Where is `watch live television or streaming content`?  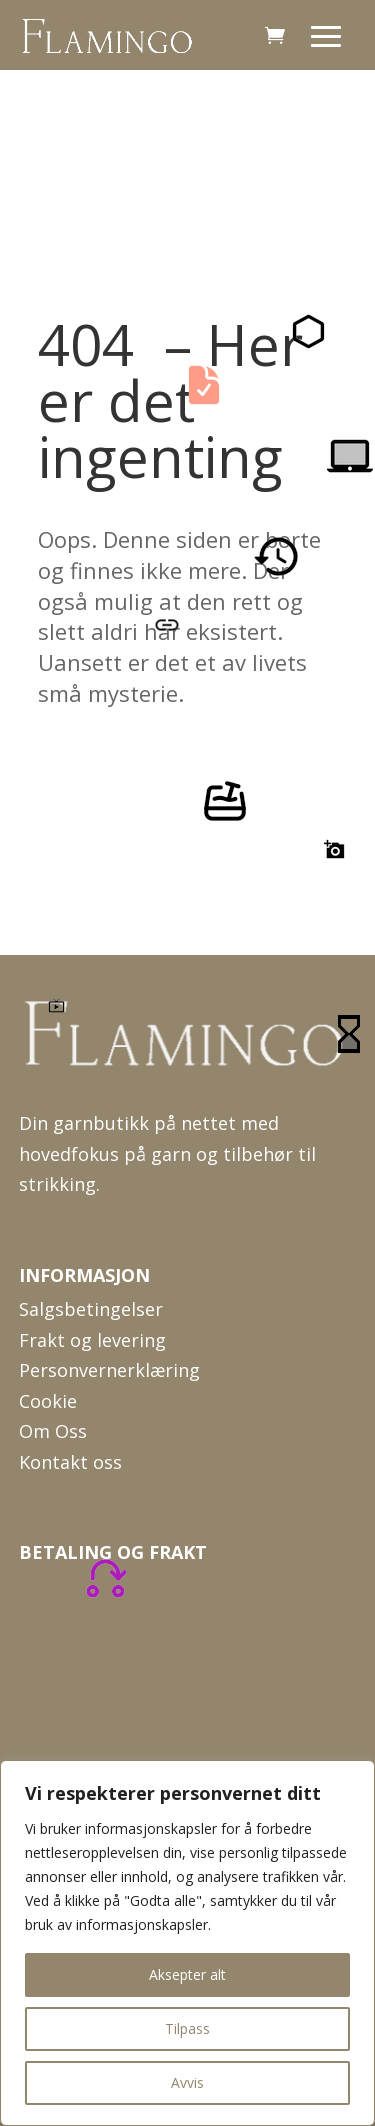
watch live television or streaming content is located at coordinates (56, 1005).